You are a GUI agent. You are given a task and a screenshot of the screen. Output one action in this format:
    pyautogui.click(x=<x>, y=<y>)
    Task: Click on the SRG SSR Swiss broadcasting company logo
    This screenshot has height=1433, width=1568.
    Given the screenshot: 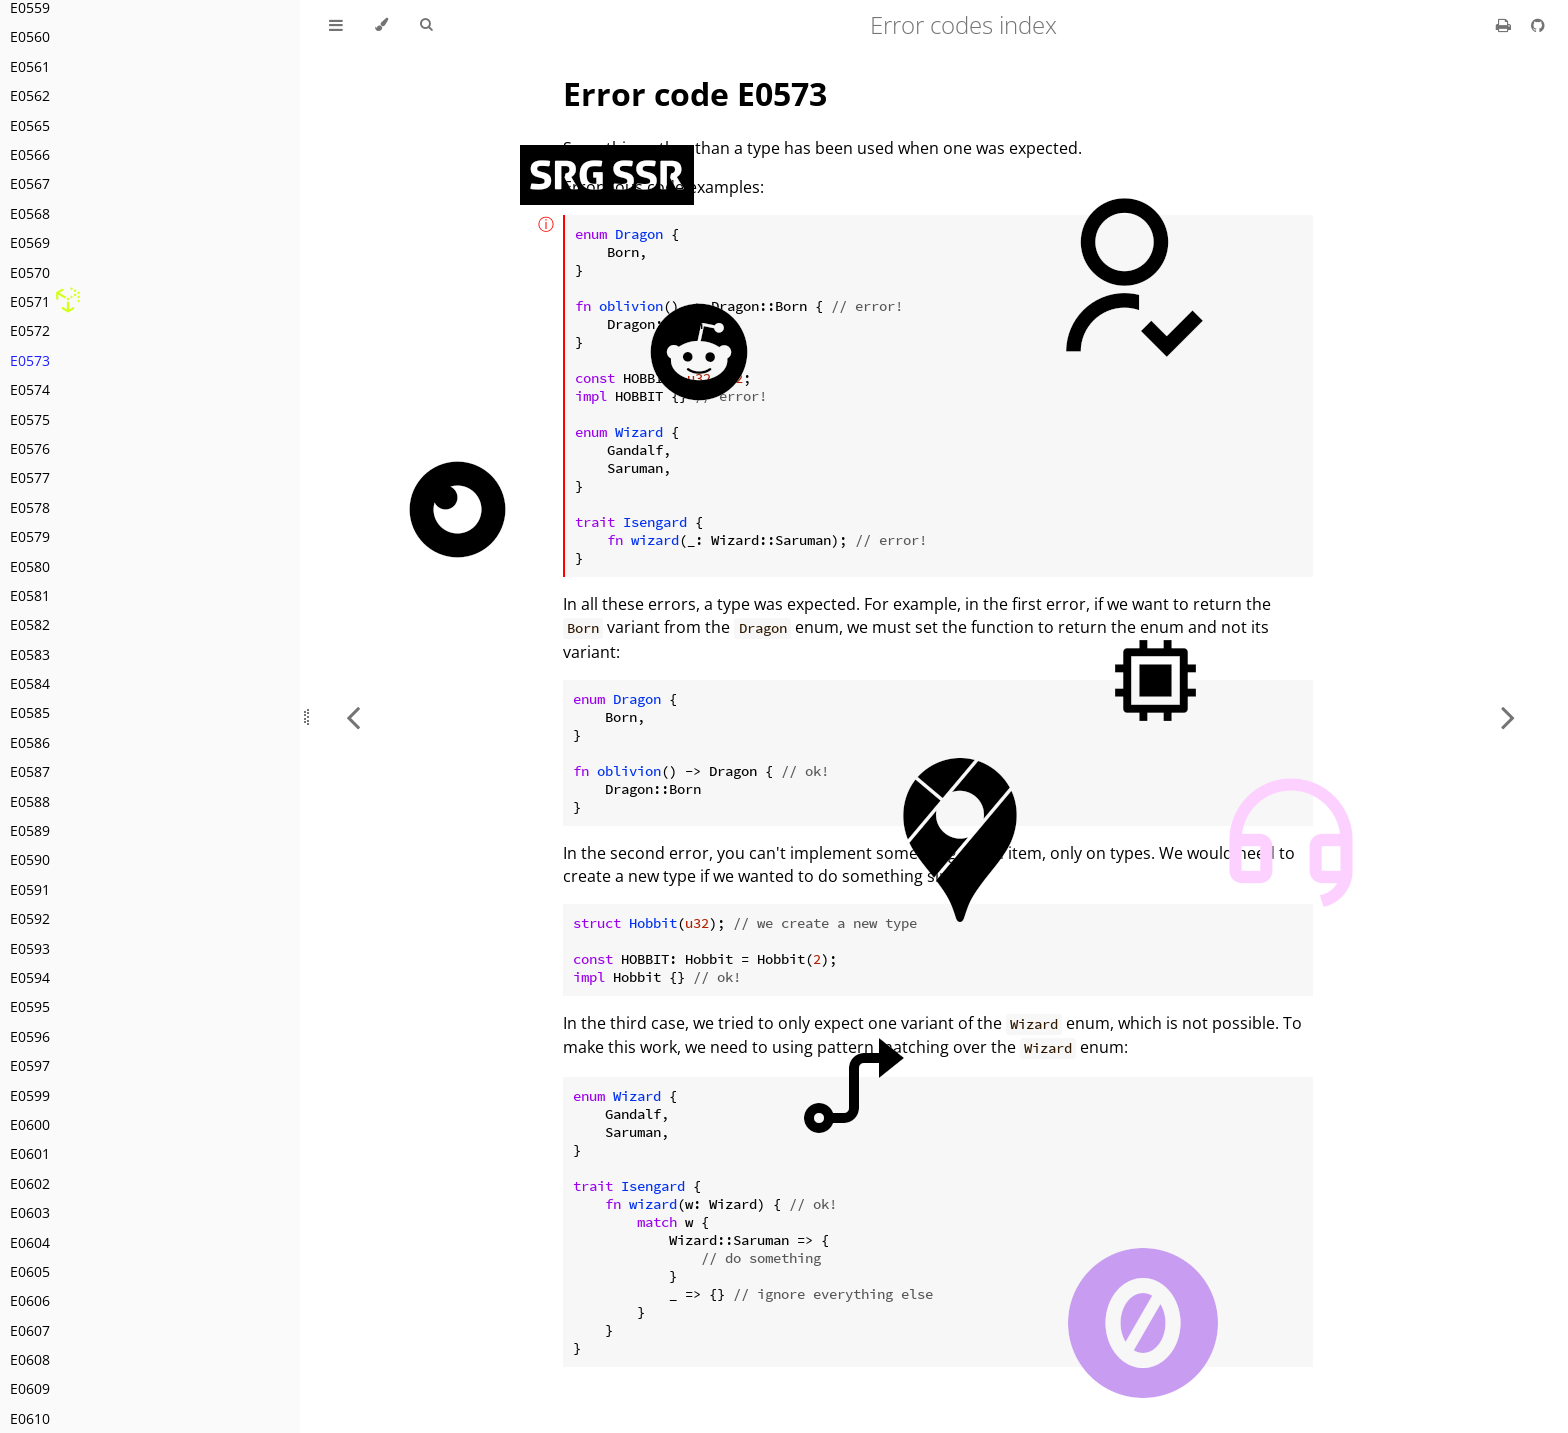 What is the action you would take?
    pyautogui.click(x=607, y=175)
    